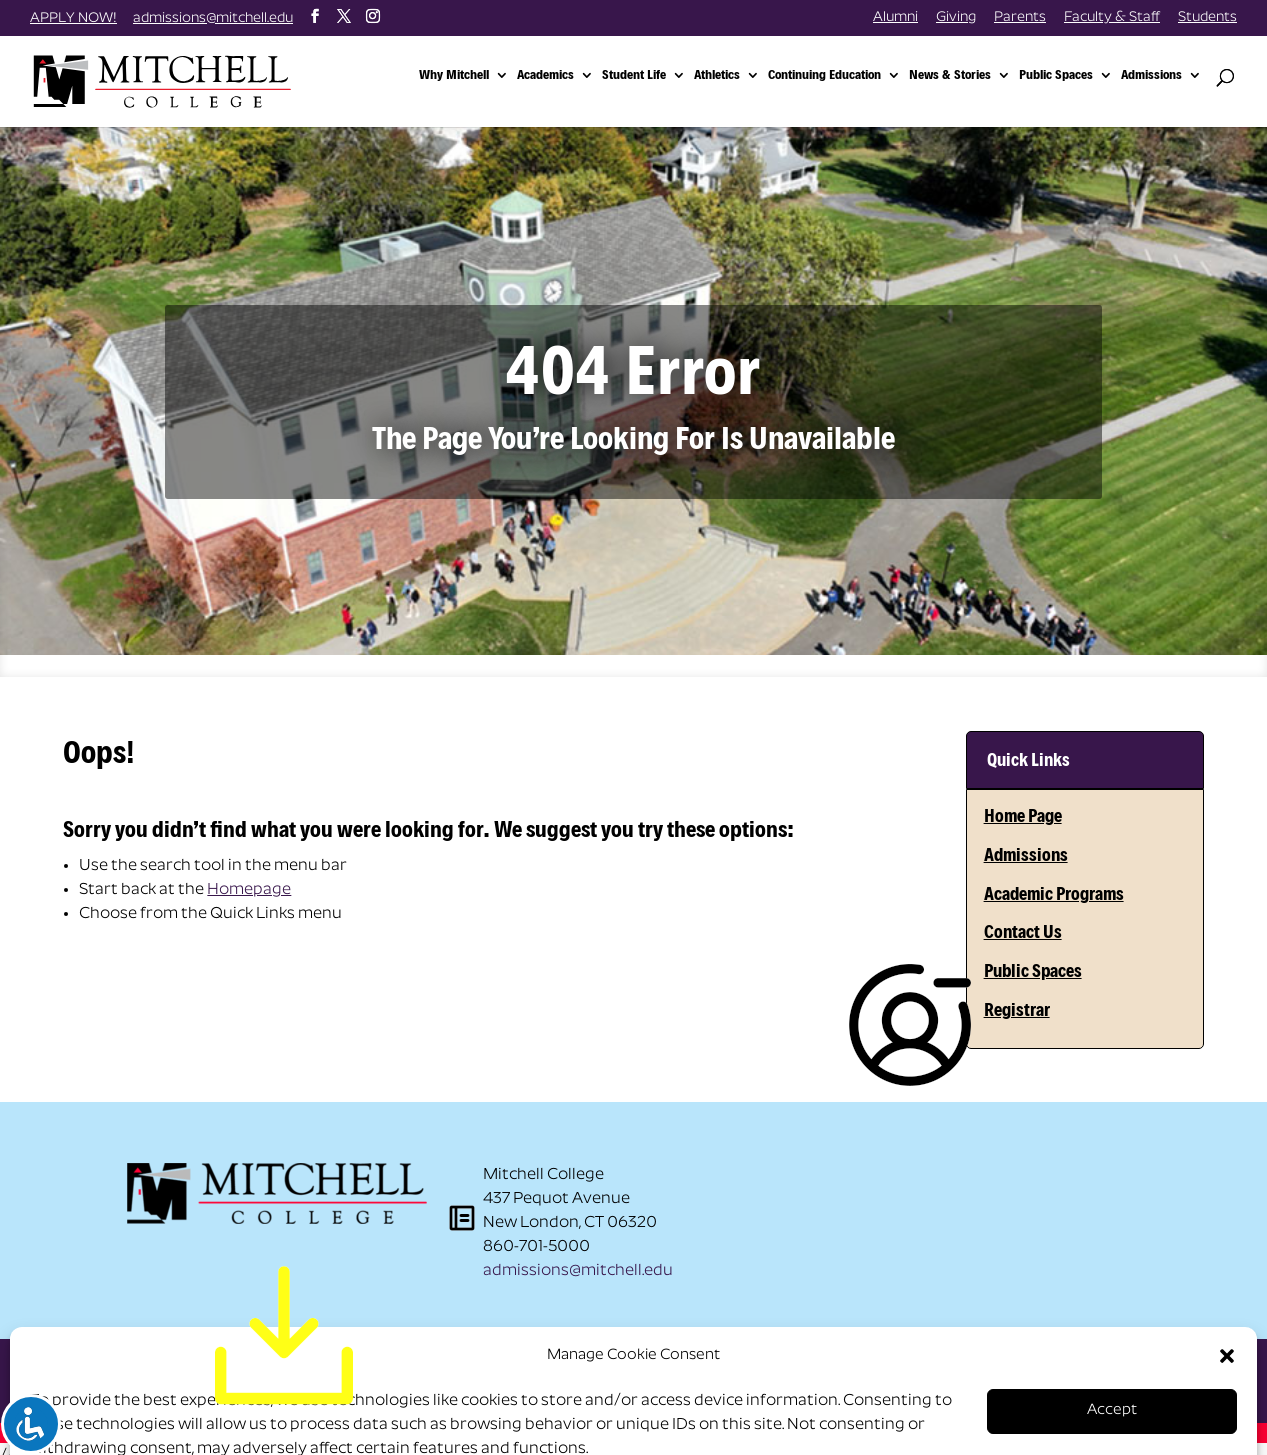  I want to click on download a file or document, so click(284, 1341).